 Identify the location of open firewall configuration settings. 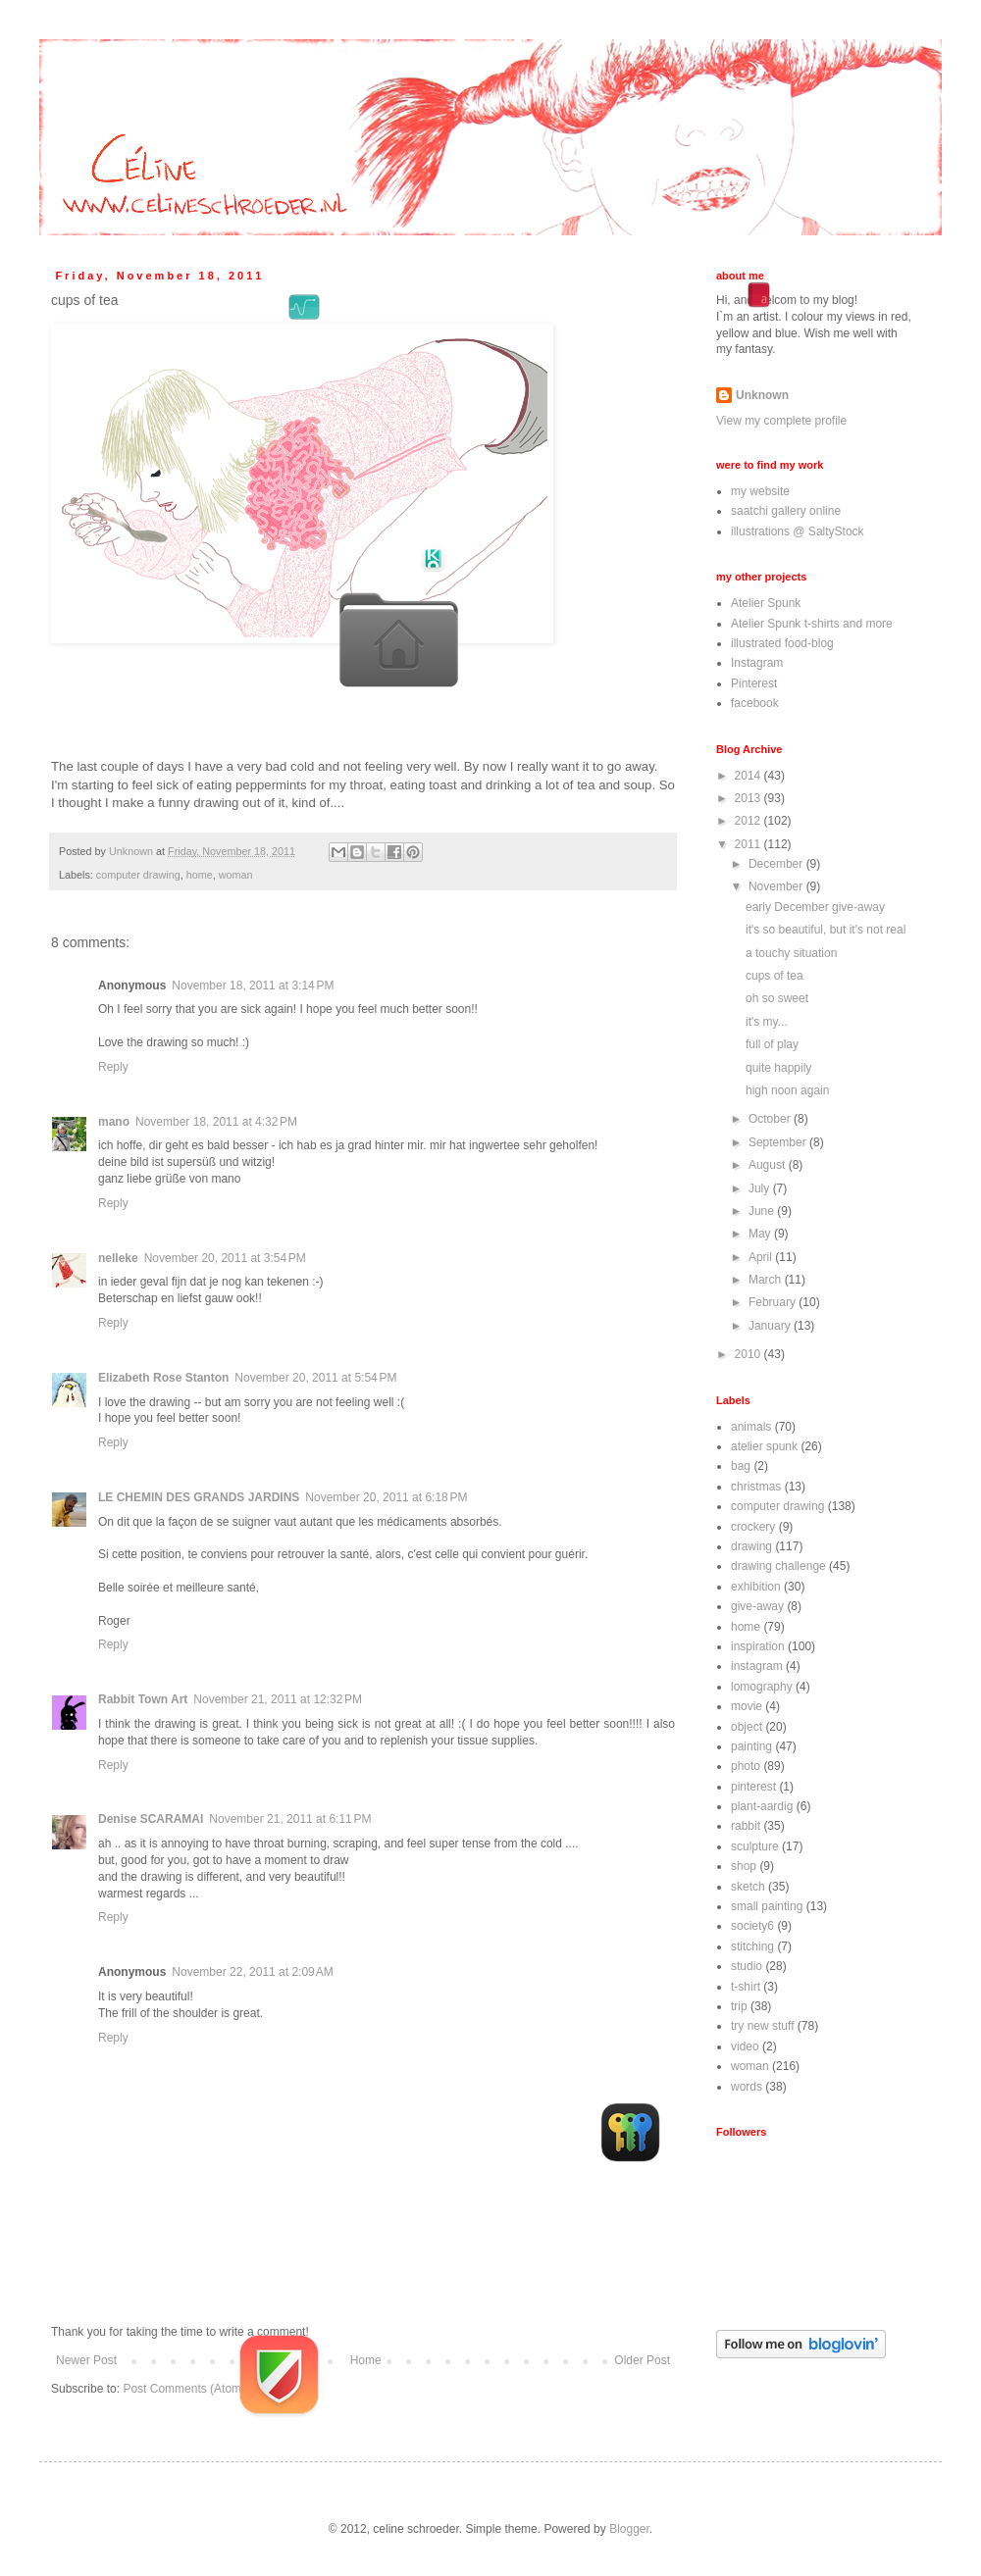
(279, 2374).